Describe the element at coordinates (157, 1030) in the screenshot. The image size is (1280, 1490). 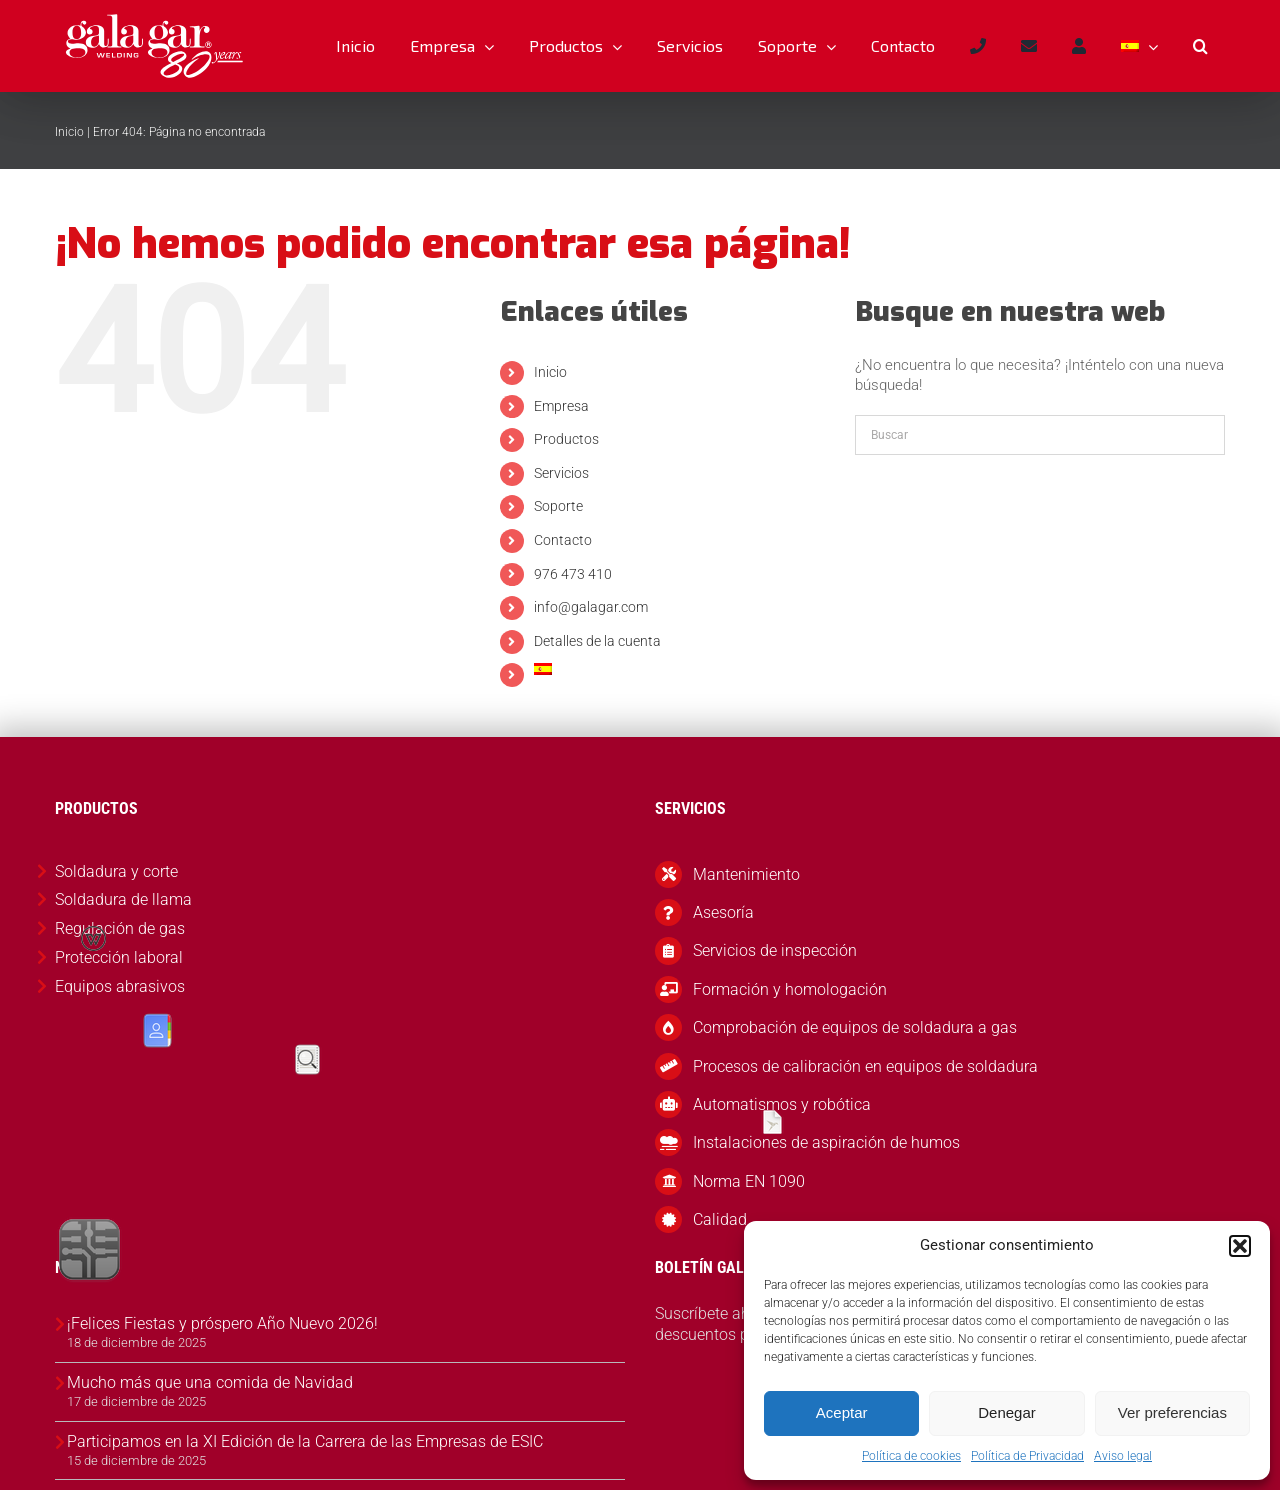
I see `open the contacts app` at that location.